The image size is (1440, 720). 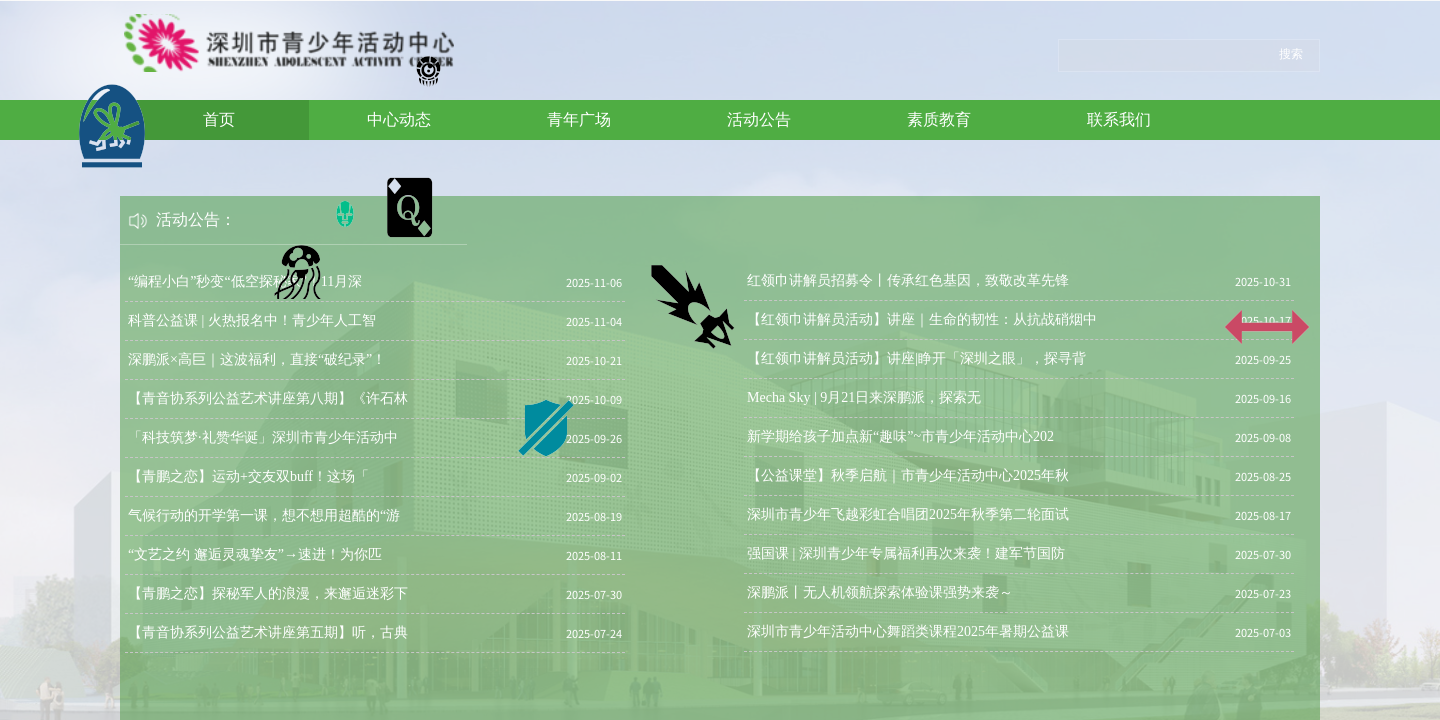 I want to click on flip image horizontally, so click(x=1267, y=327).